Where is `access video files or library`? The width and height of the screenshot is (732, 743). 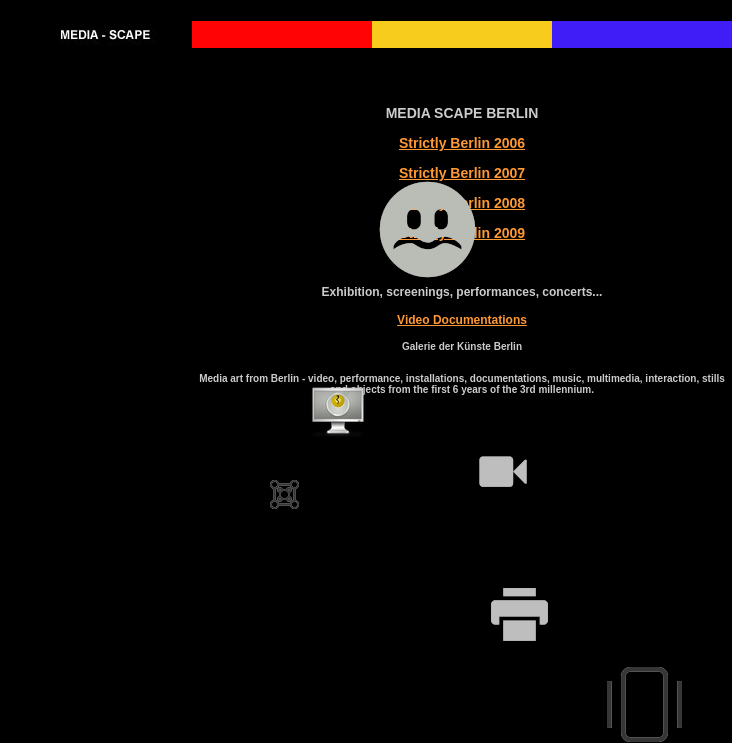 access video files or library is located at coordinates (503, 470).